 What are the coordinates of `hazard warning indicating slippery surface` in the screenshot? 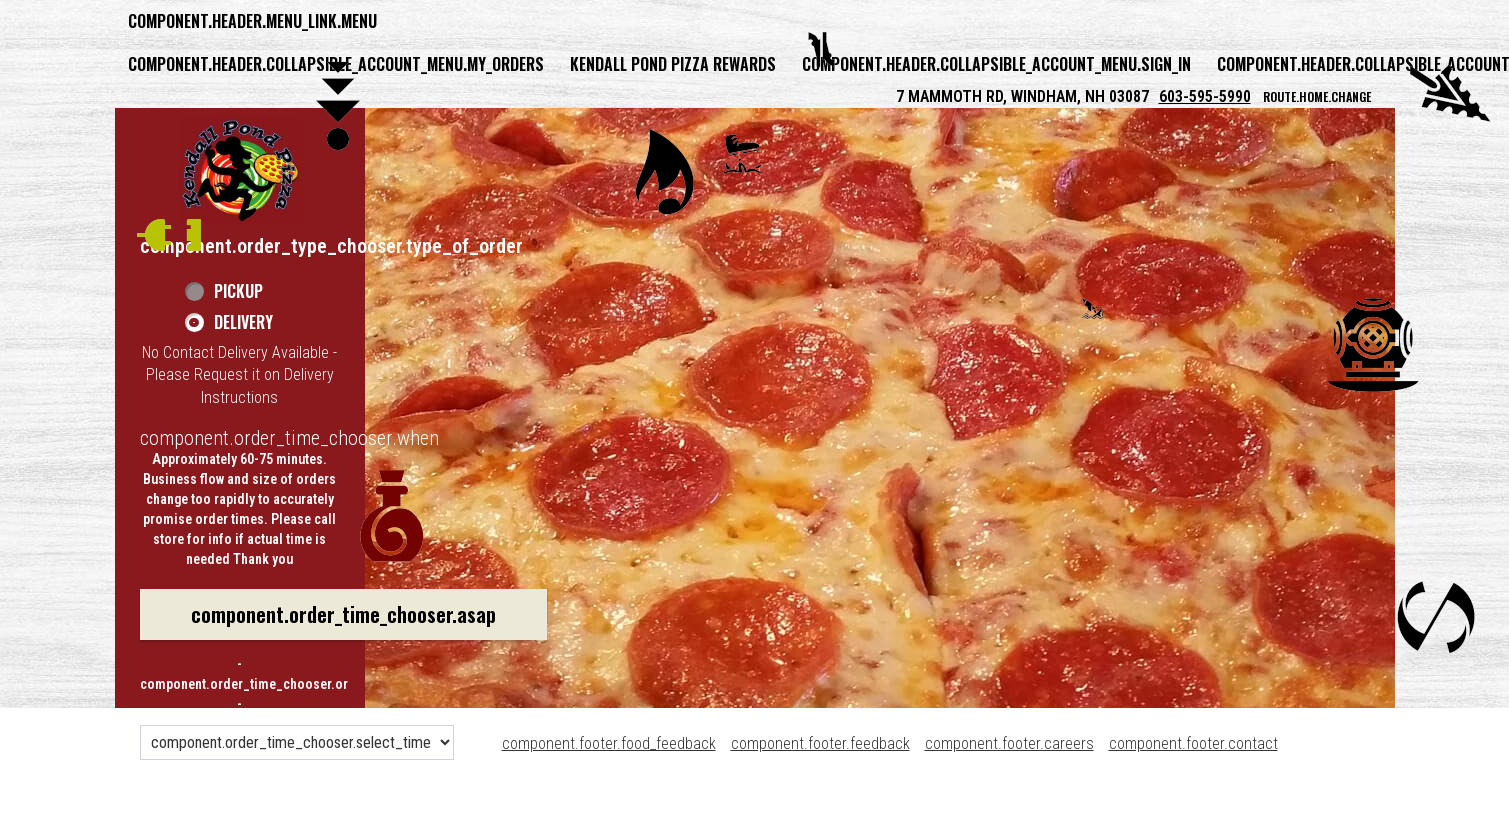 It's located at (742, 153).